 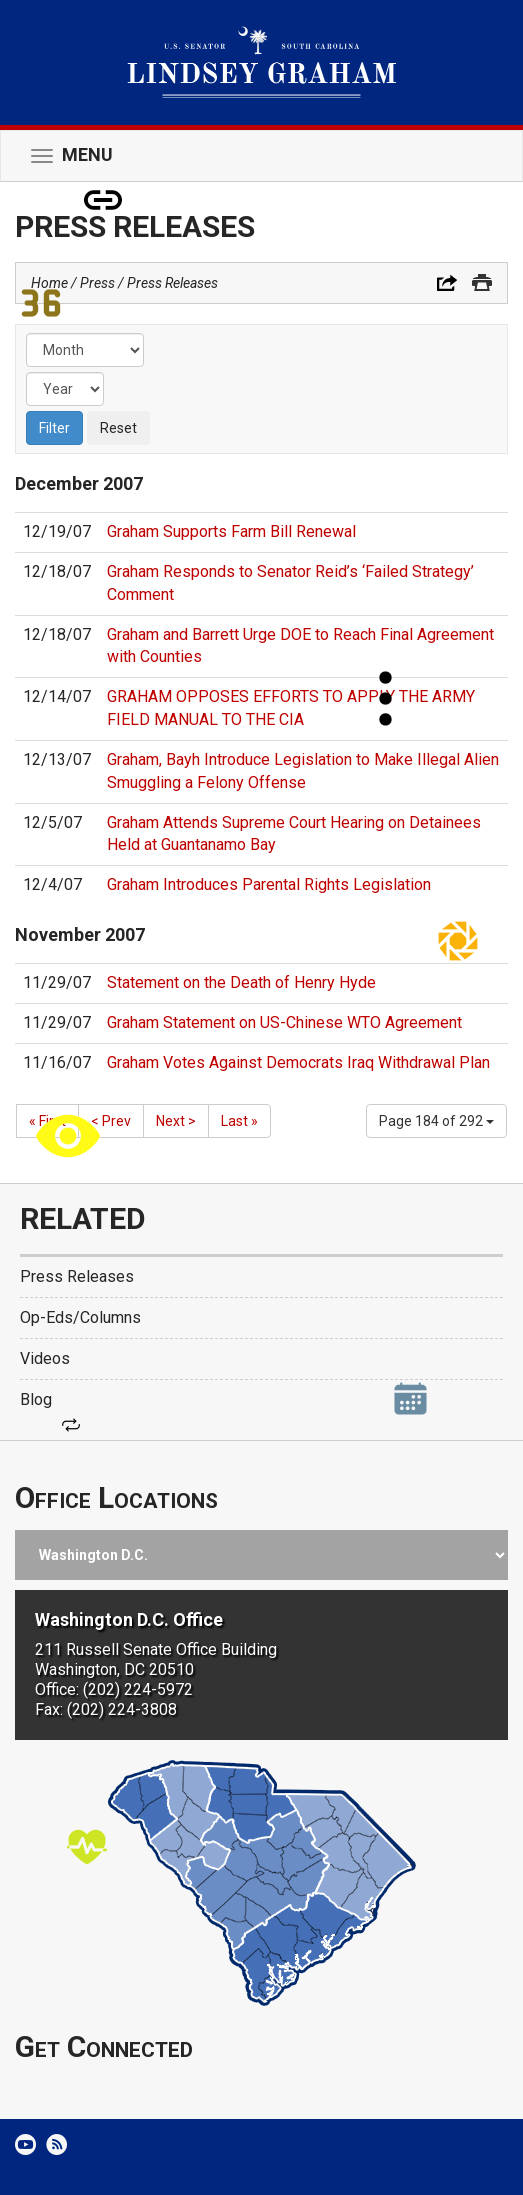 What do you see at coordinates (385, 698) in the screenshot?
I see `open more options menu` at bounding box center [385, 698].